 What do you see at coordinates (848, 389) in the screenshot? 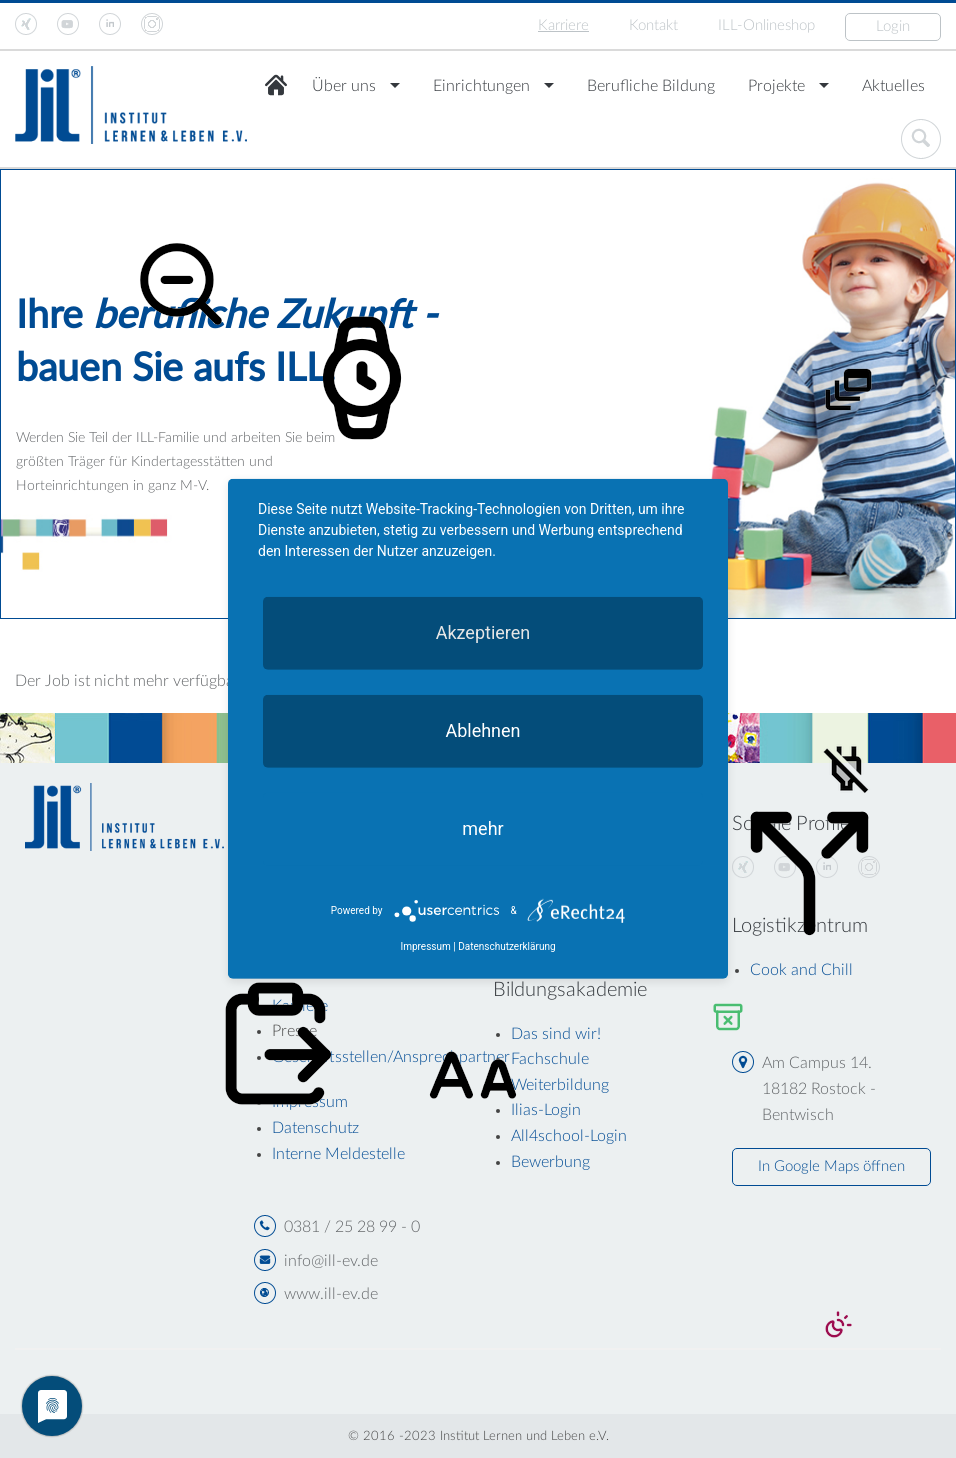
I see `view dynamic content feed` at bounding box center [848, 389].